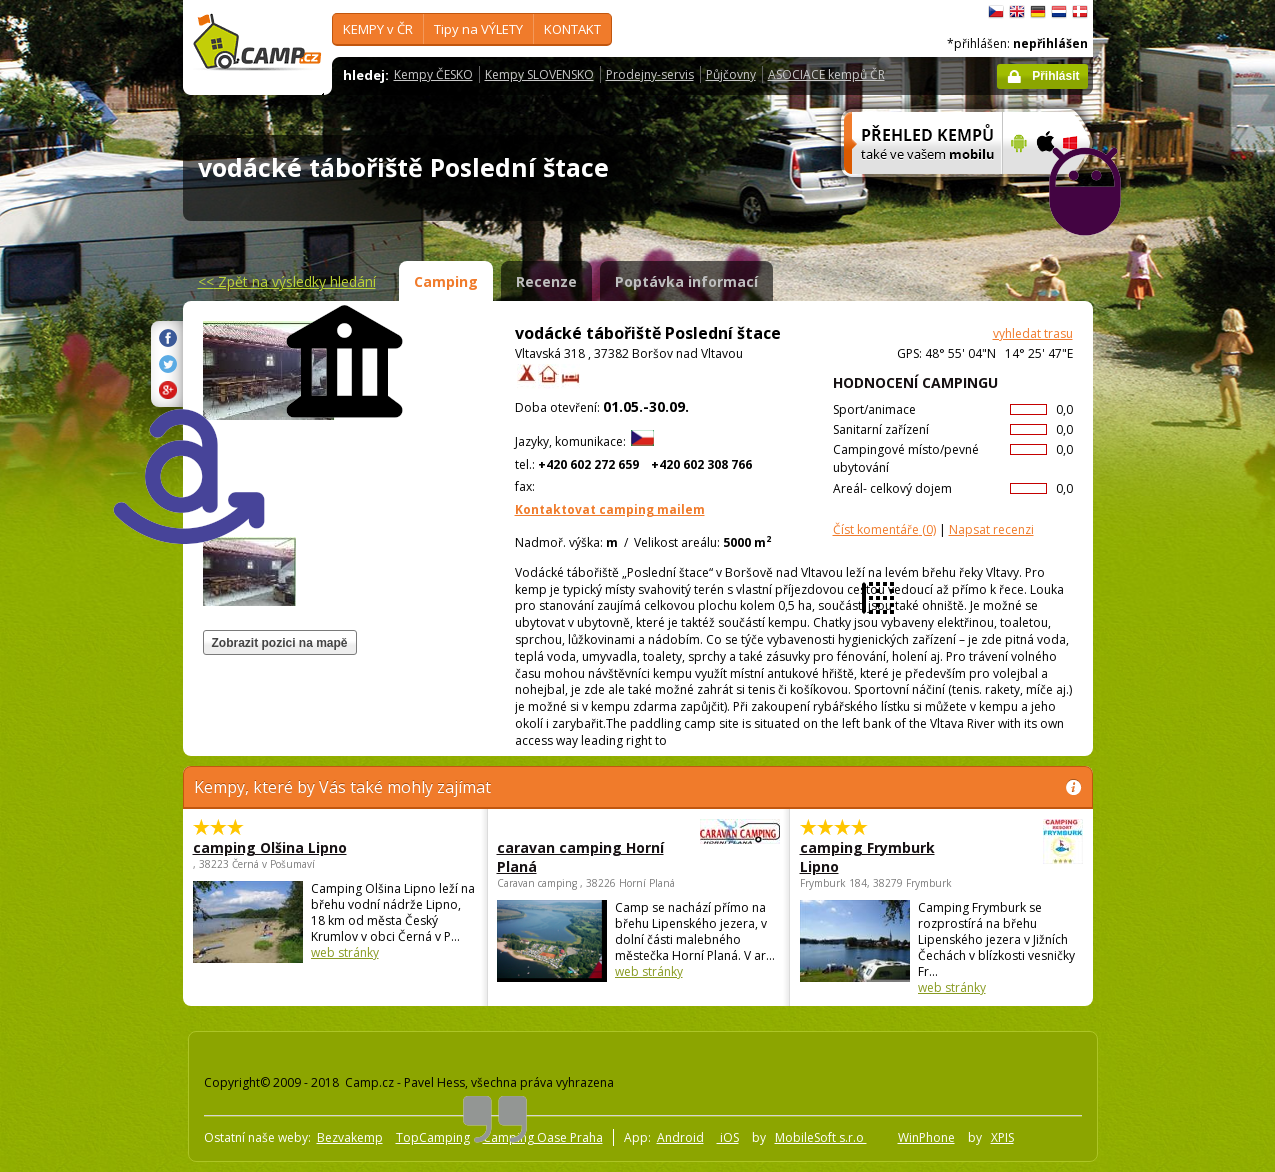  Describe the element at coordinates (495, 1118) in the screenshot. I see `view or add a quote` at that location.